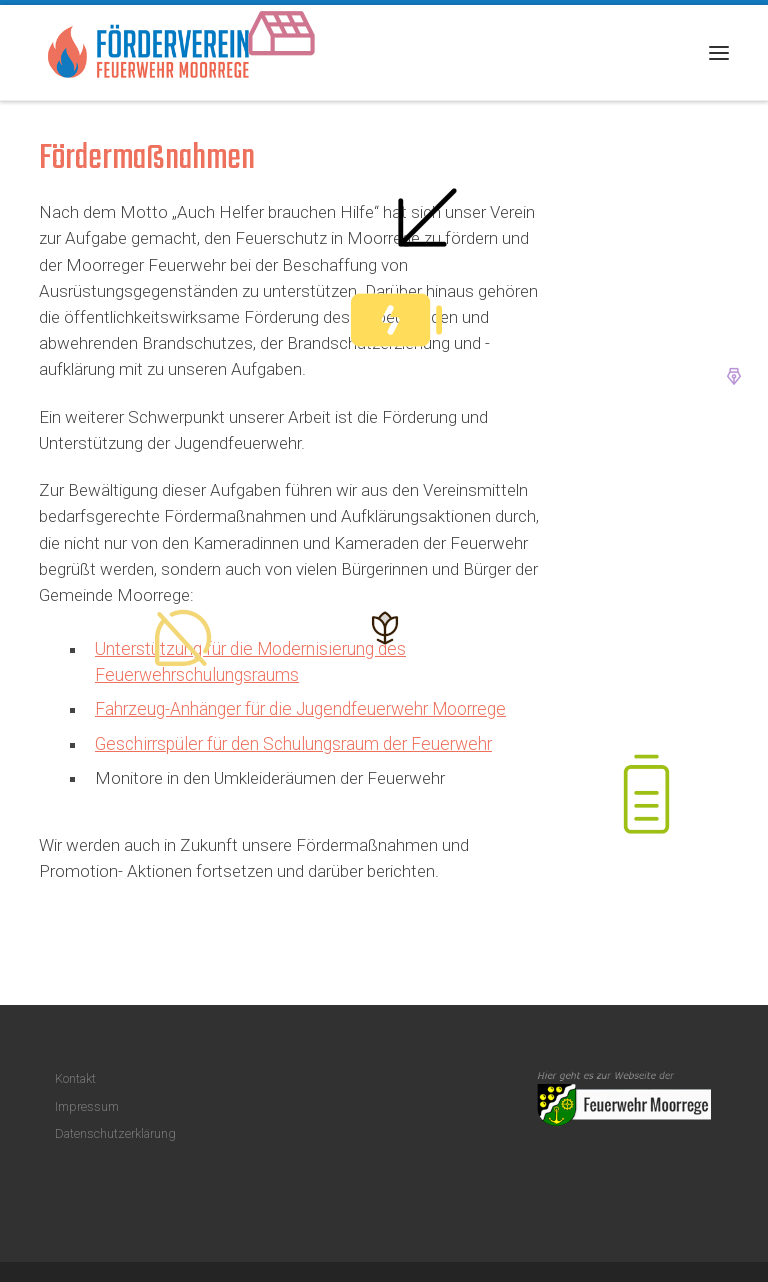 The height and width of the screenshot is (1282, 768). I want to click on access garden or plant care features, so click(385, 628).